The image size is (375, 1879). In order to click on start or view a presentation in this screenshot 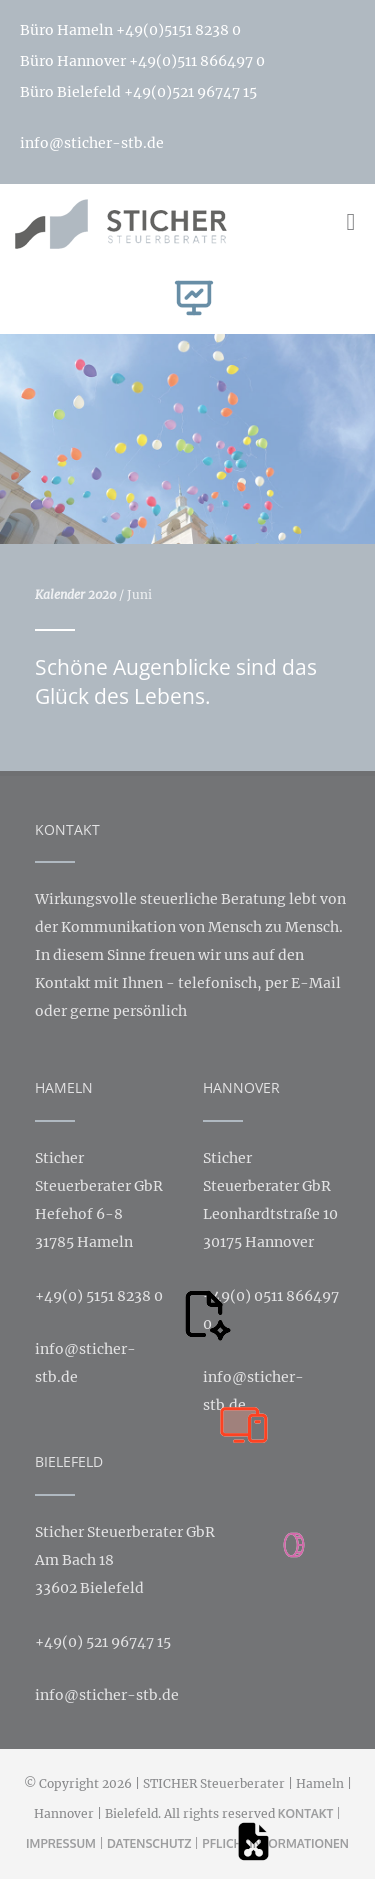, I will do `click(194, 298)`.